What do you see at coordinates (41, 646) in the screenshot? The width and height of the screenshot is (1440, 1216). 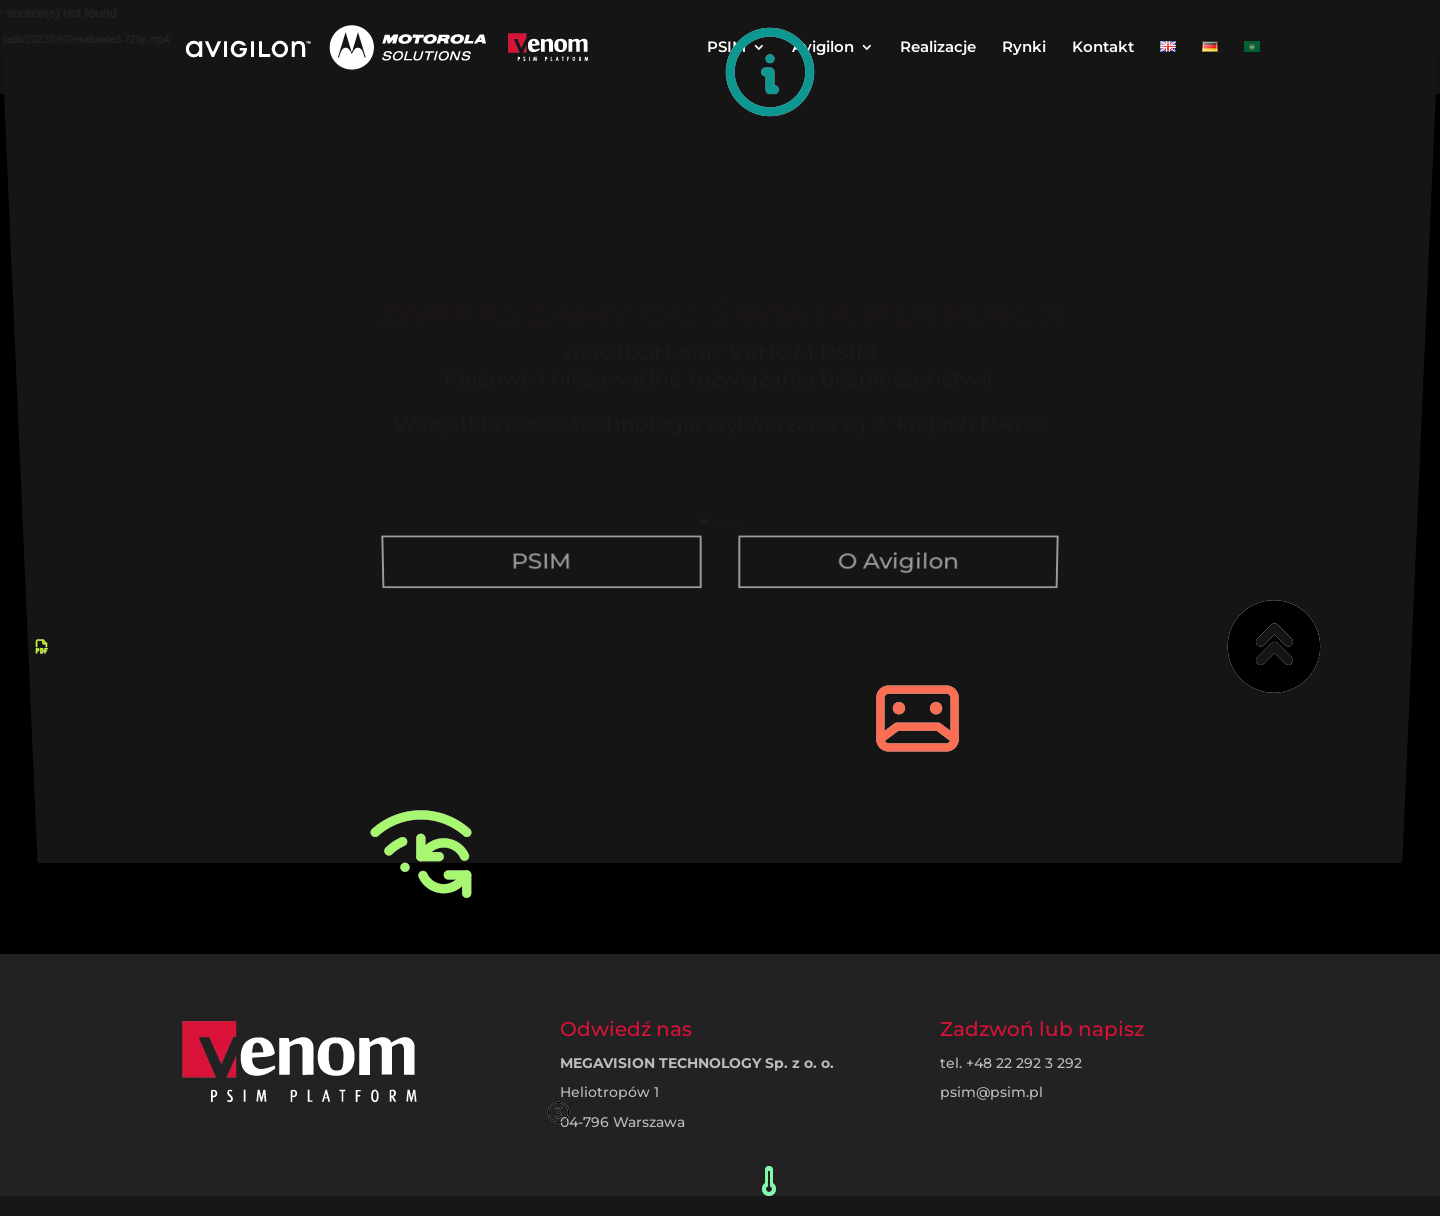 I see `indicates a PDF file type` at bounding box center [41, 646].